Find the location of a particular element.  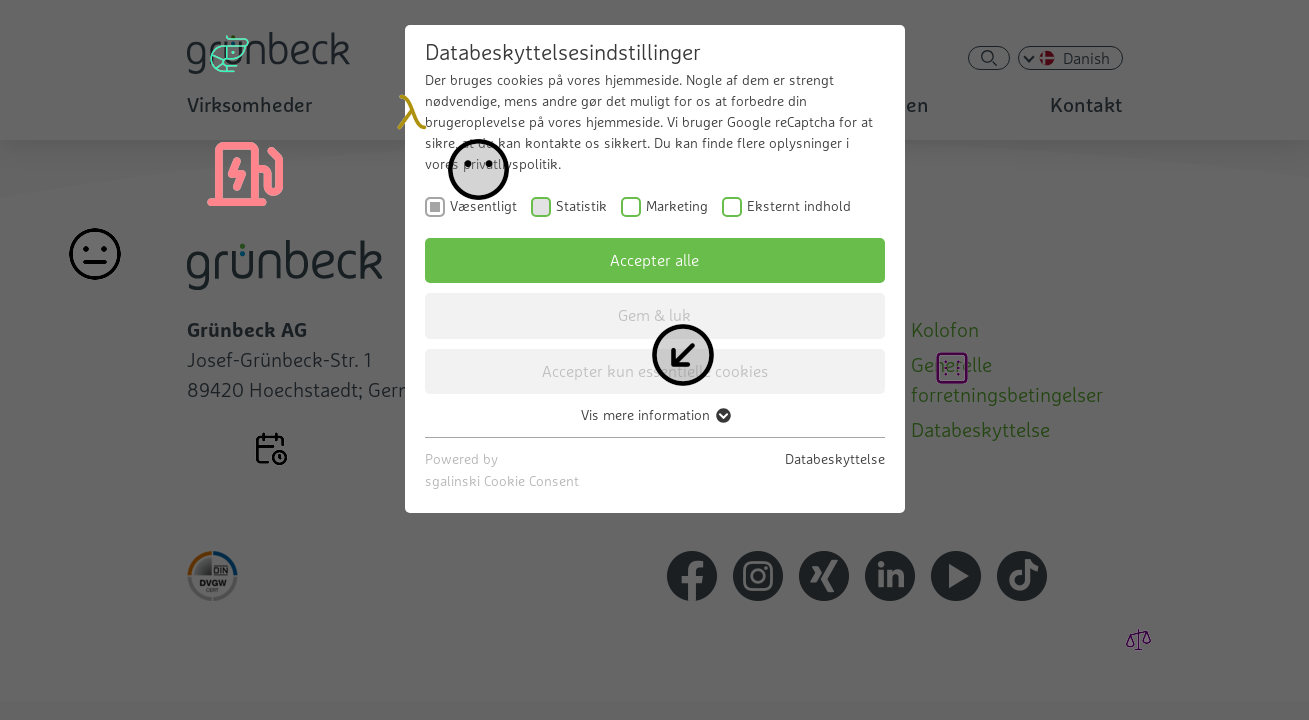

select shrimp or seafood dietary preference is located at coordinates (229, 54).